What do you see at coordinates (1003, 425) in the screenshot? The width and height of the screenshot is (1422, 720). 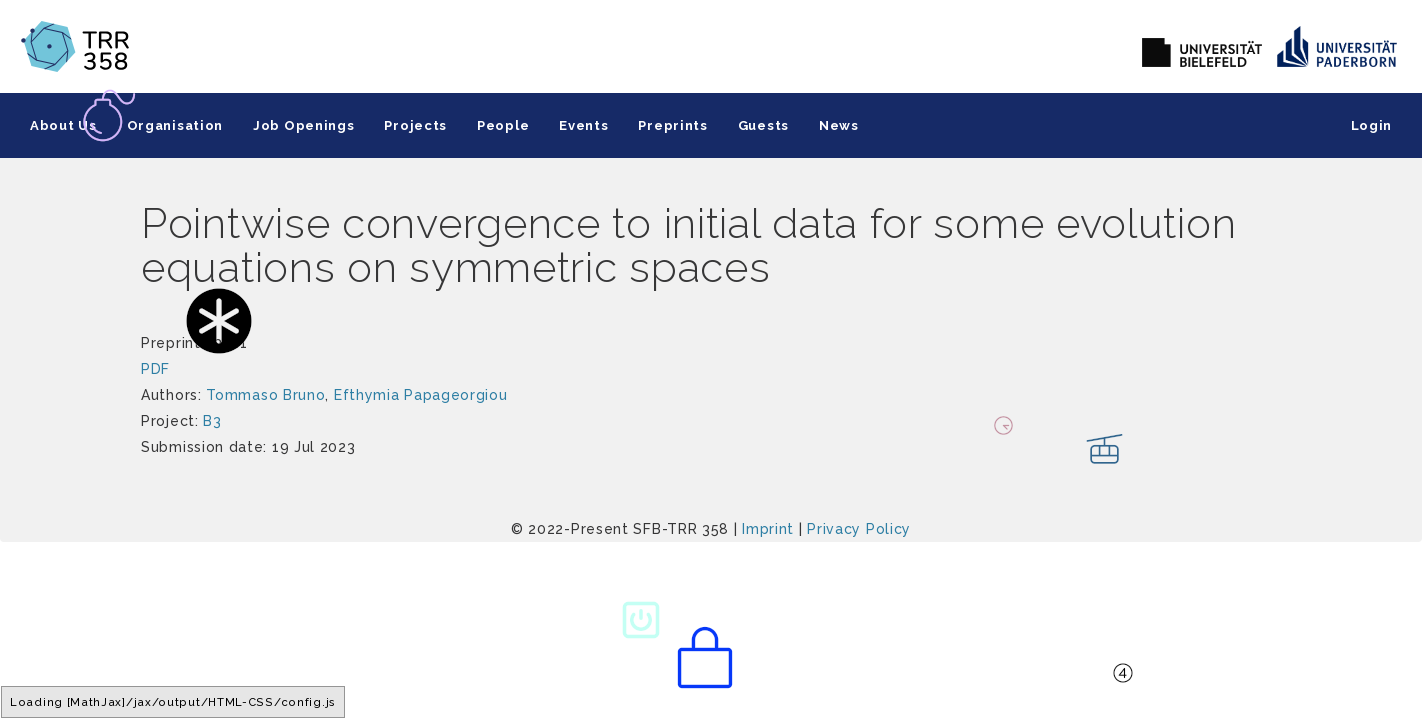 I see `indicates afternoon time or PM hours` at bounding box center [1003, 425].